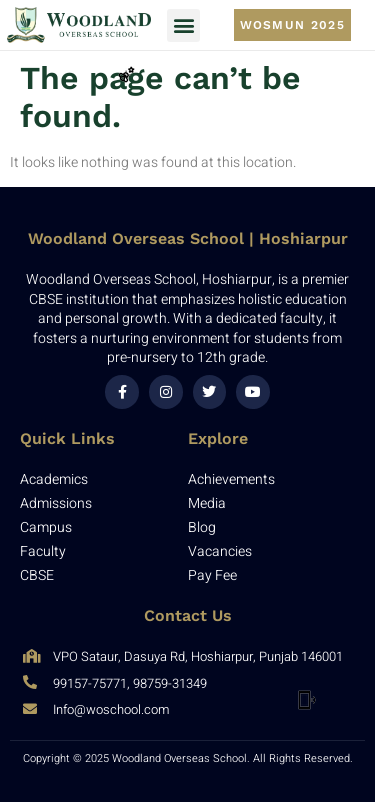 The width and height of the screenshot is (375, 802). What do you see at coordinates (126, 74) in the screenshot?
I see `access nature or outdoor-themed emoji` at bounding box center [126, 74].